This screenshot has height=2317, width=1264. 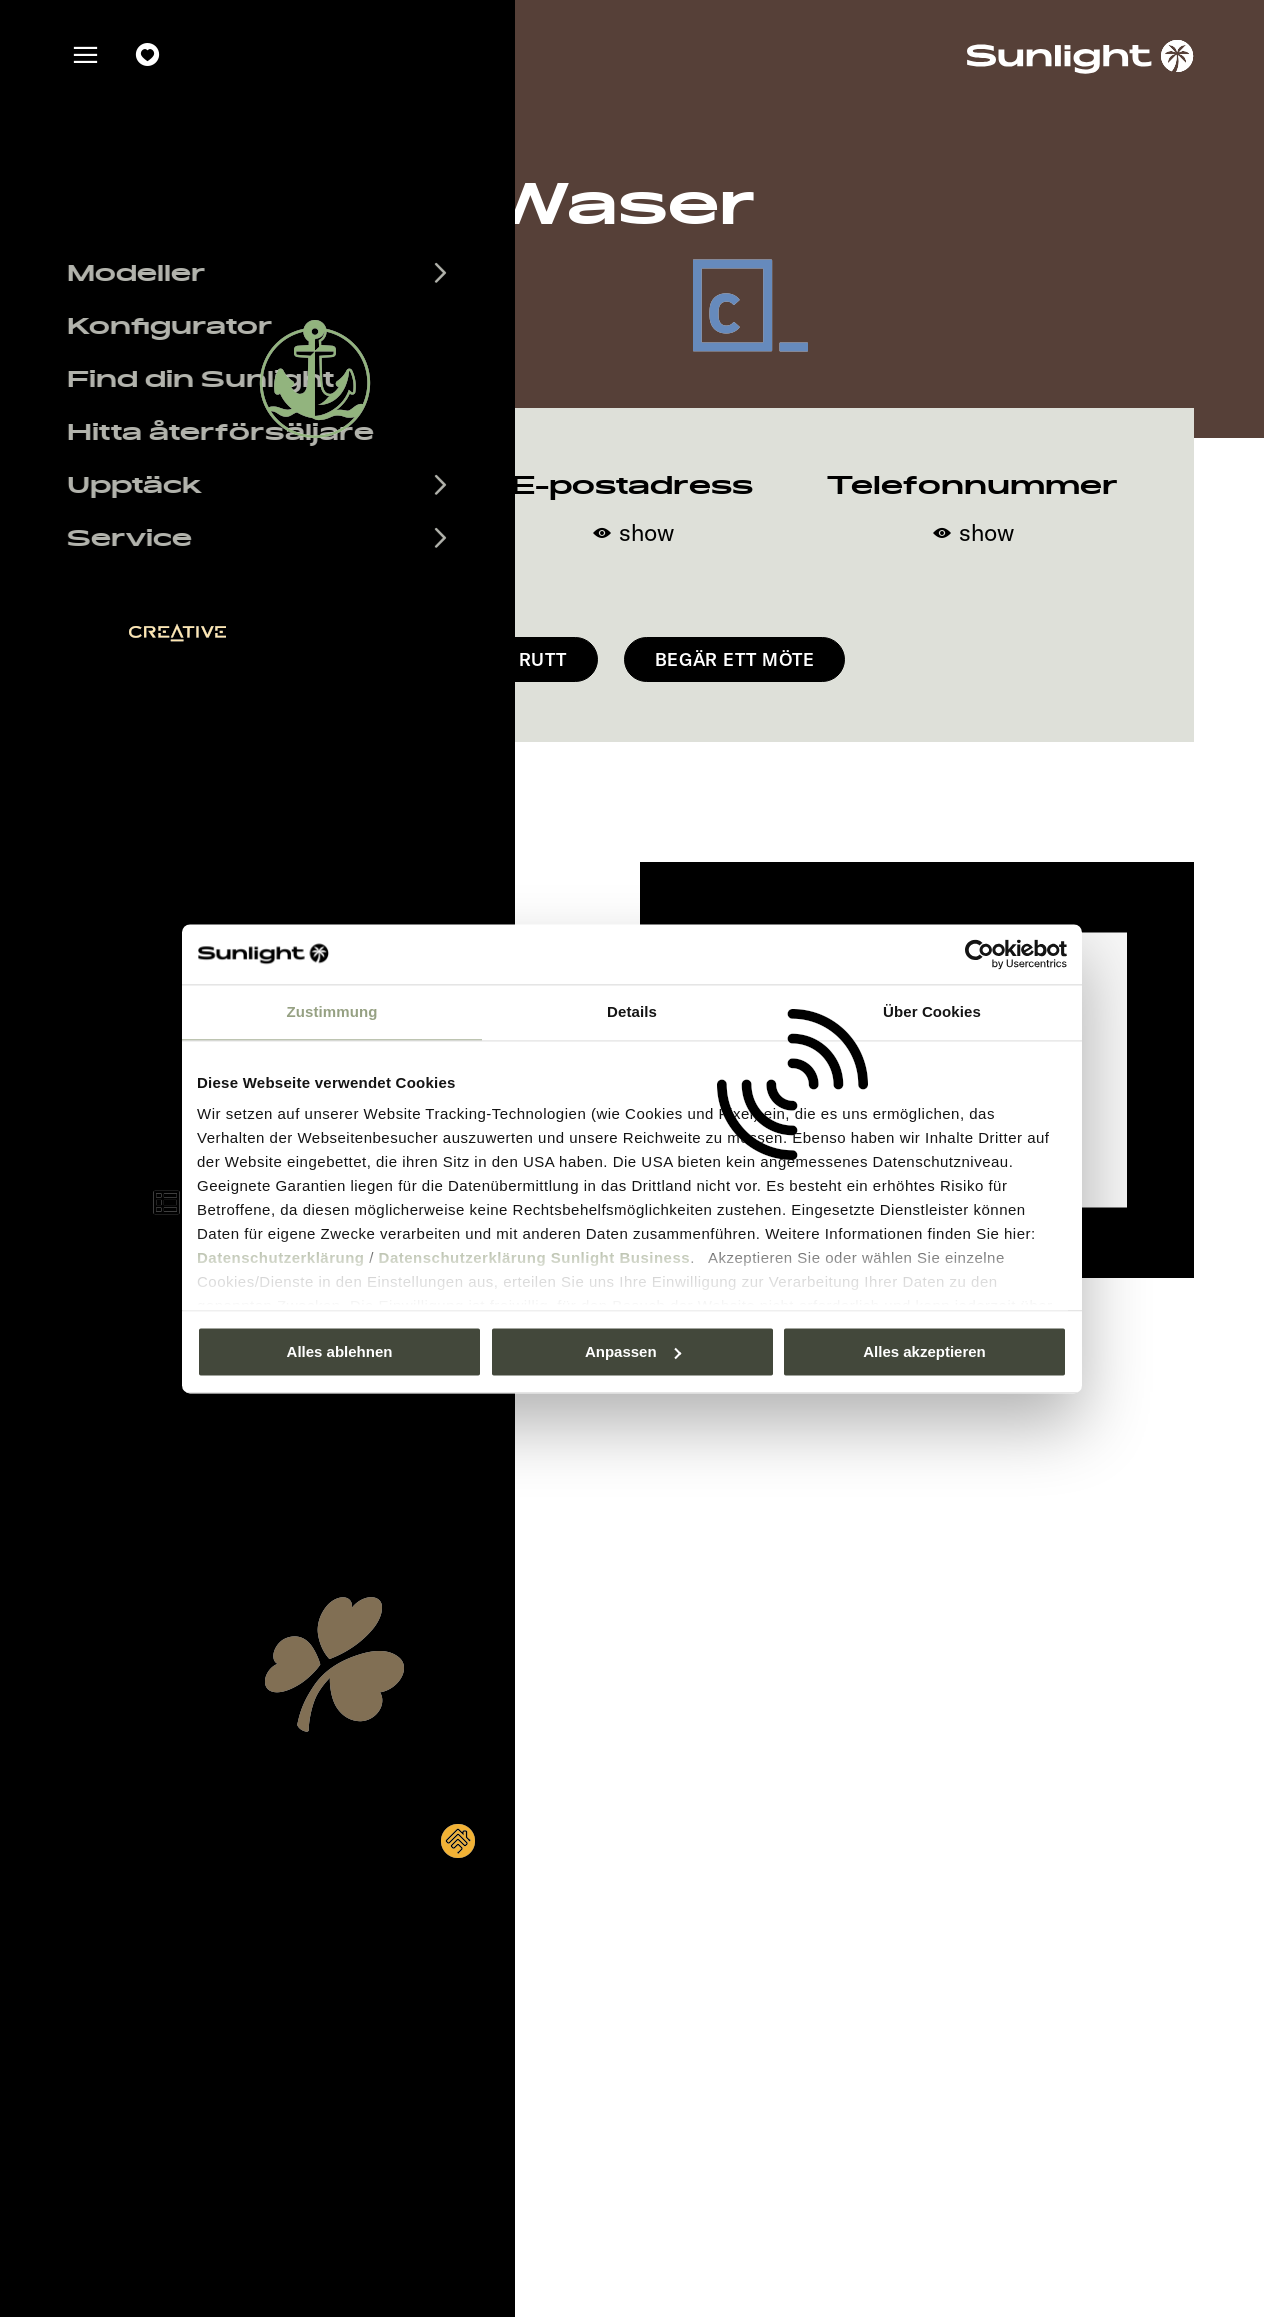 I want to click on open codecademy app or website, so click(x=750, y=305).